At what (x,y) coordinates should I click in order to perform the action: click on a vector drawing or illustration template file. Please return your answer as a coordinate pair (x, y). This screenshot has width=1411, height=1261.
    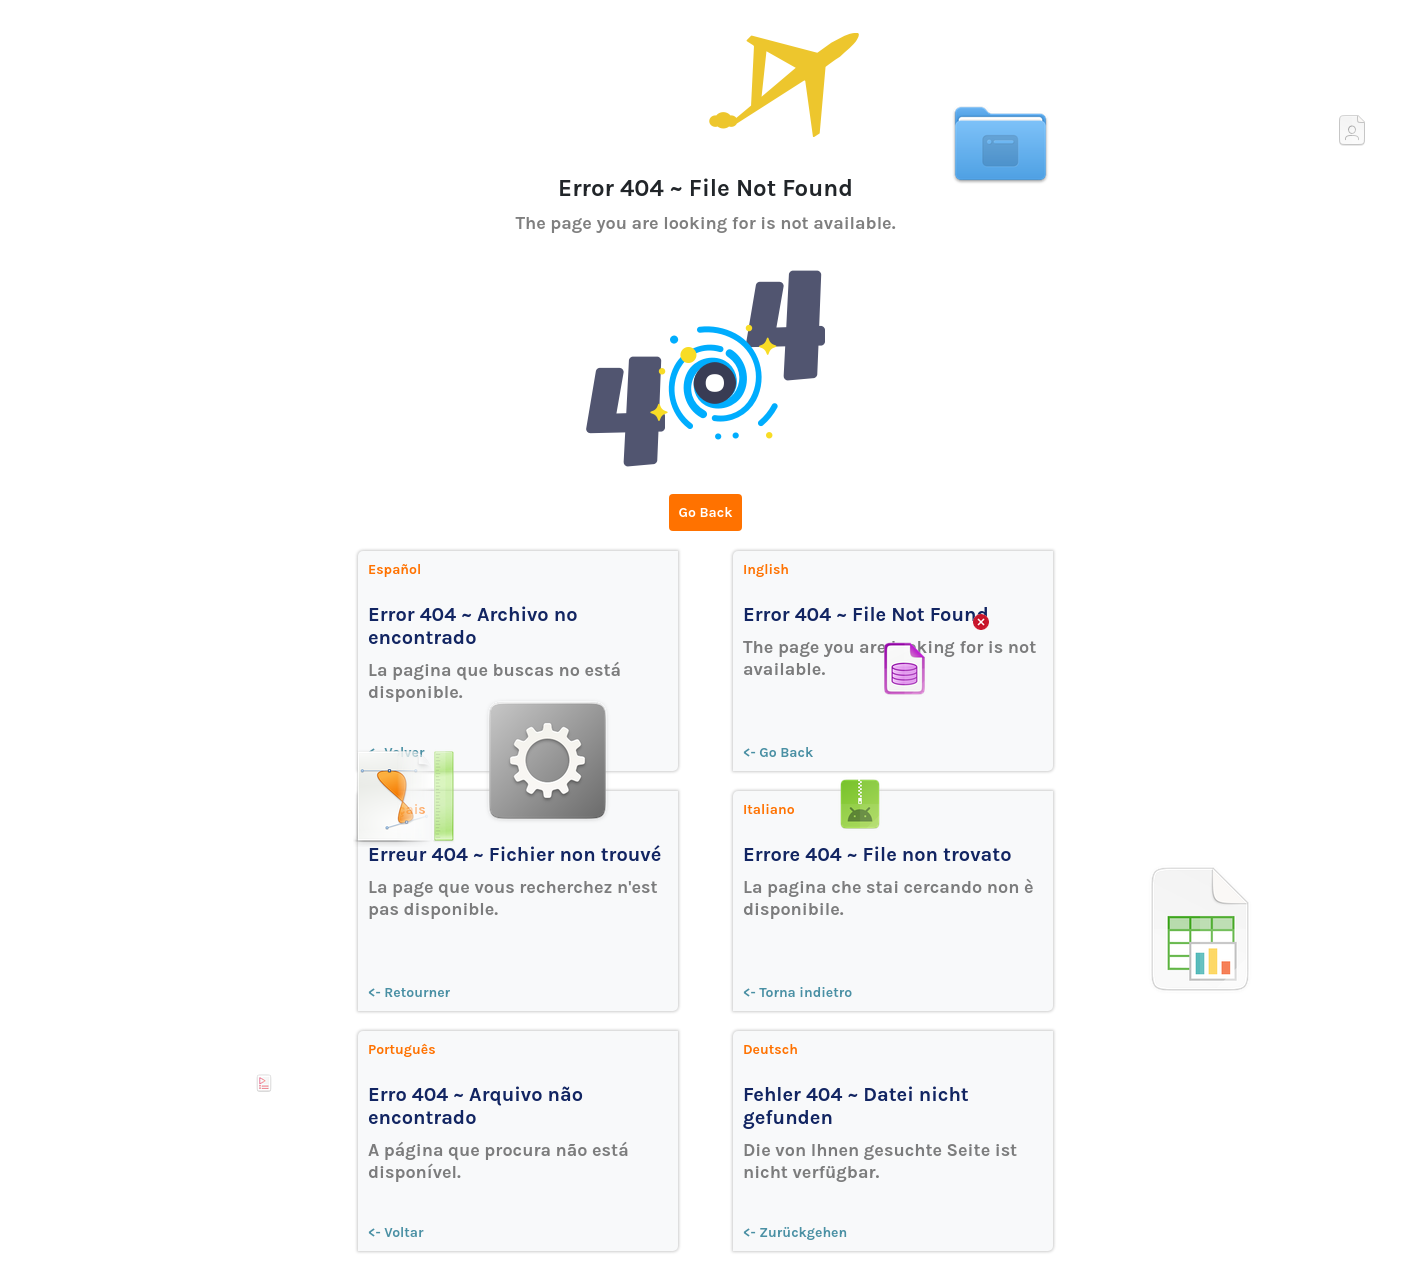
    Looking at the image, I should click on (404, 796).